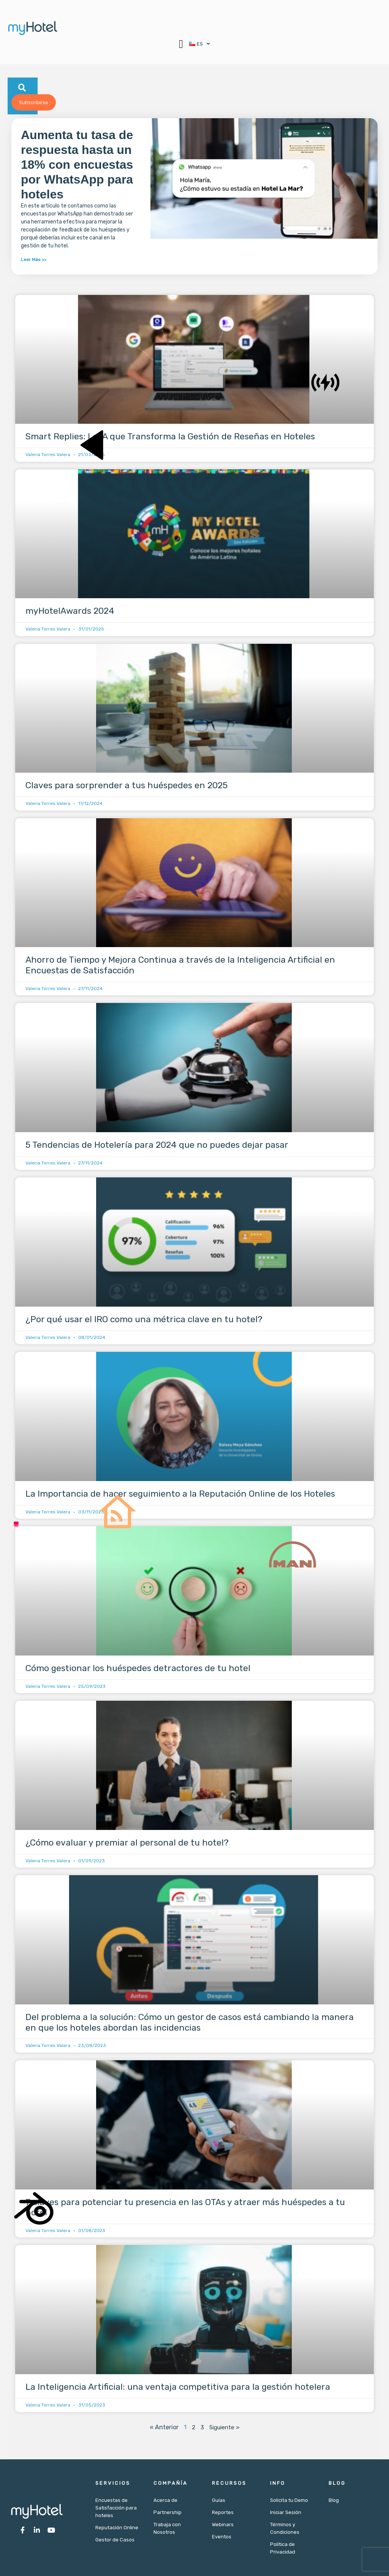 The image size is (389, 2576). Describe the element at coordinates (117, 1513) in the screenshot. I see `access home network settings` at that location.